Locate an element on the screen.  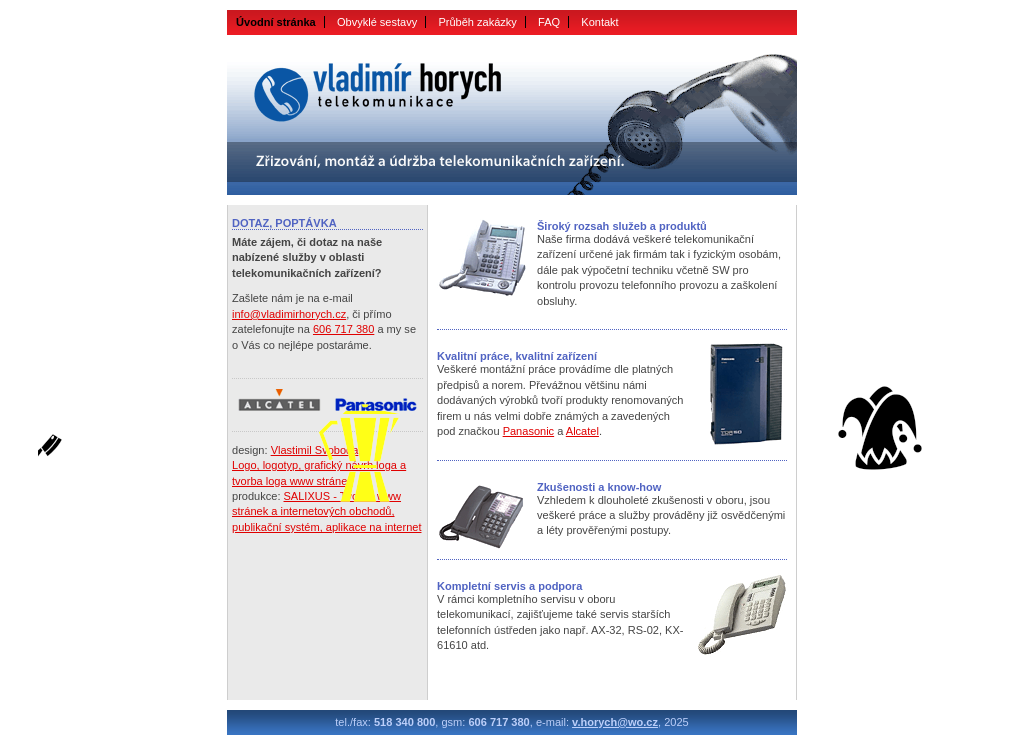
access joke or humor features is located at coordinates (880, 428).